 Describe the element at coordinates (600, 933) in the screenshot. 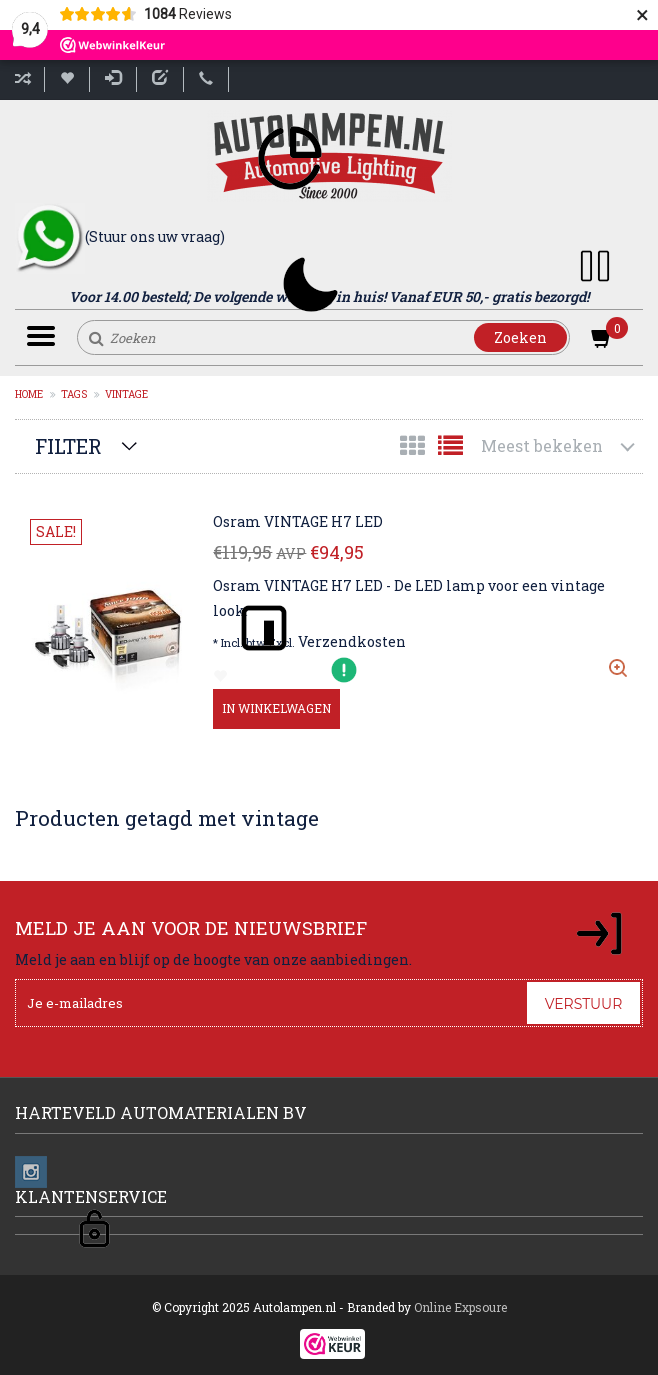

I see `log in to your account` at that location.